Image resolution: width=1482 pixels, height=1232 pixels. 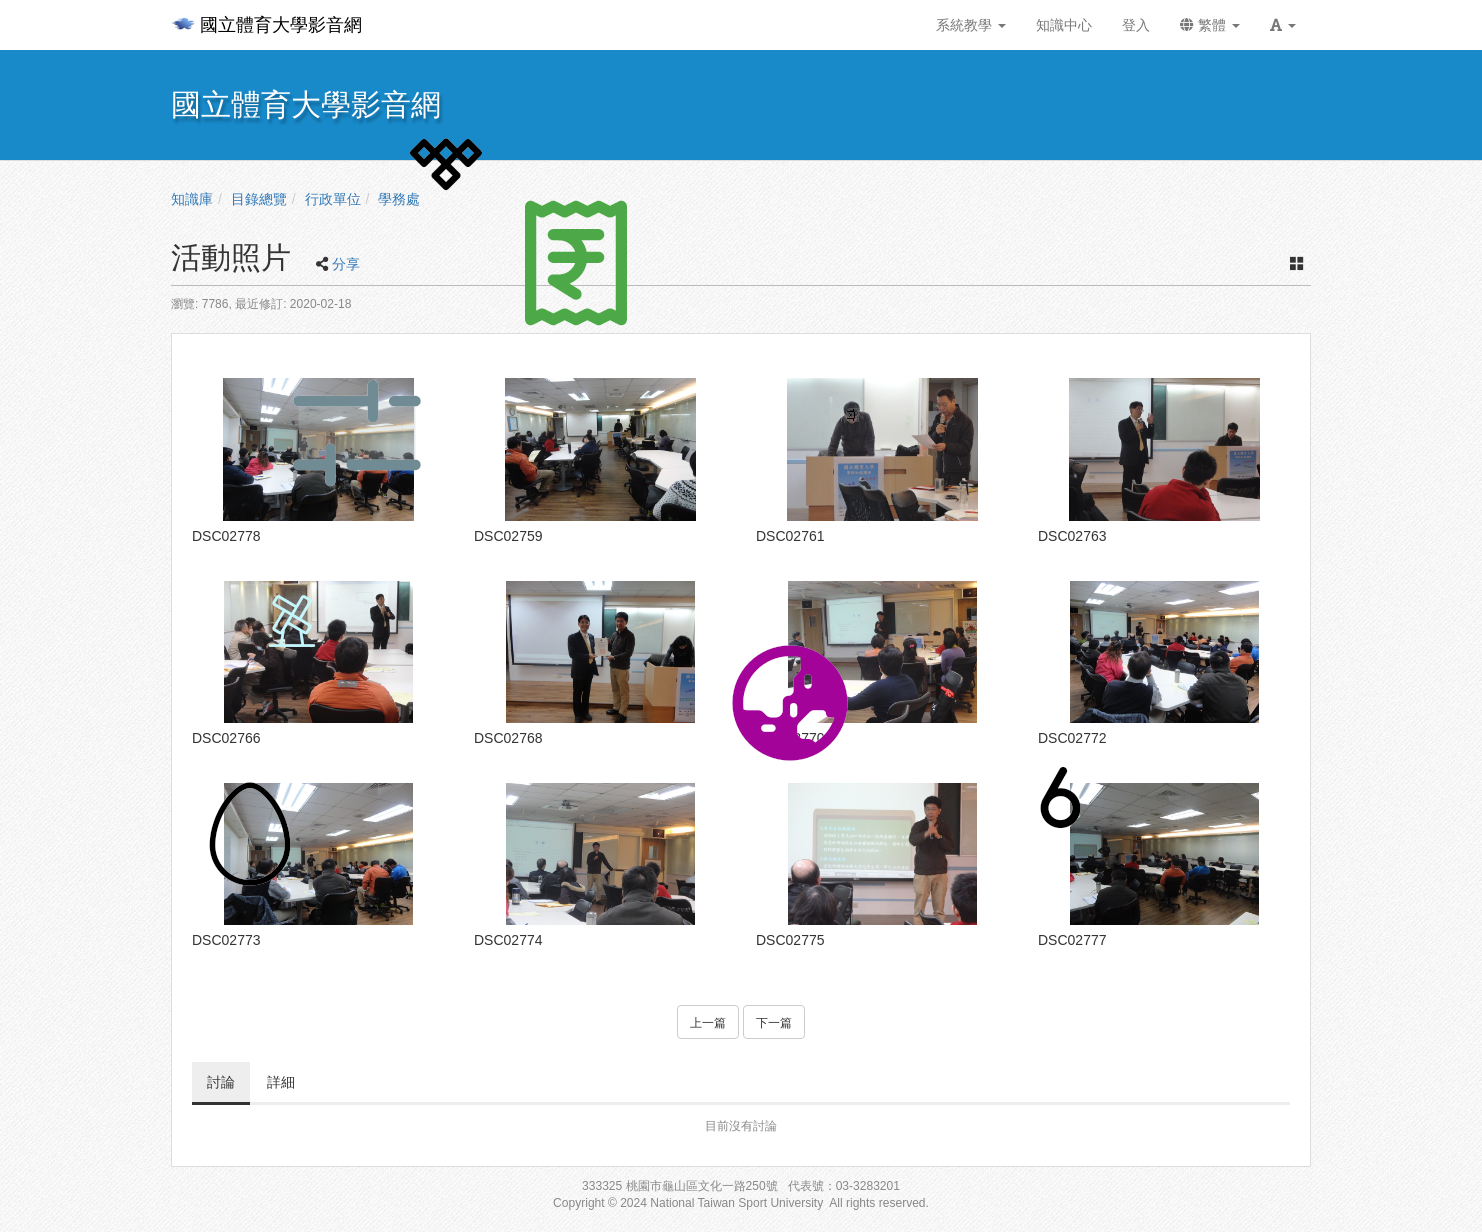 What do you see at coordinates (853, 415) in the screenshot?
I see `open microsoft excel` at bounding box center [853, 415].